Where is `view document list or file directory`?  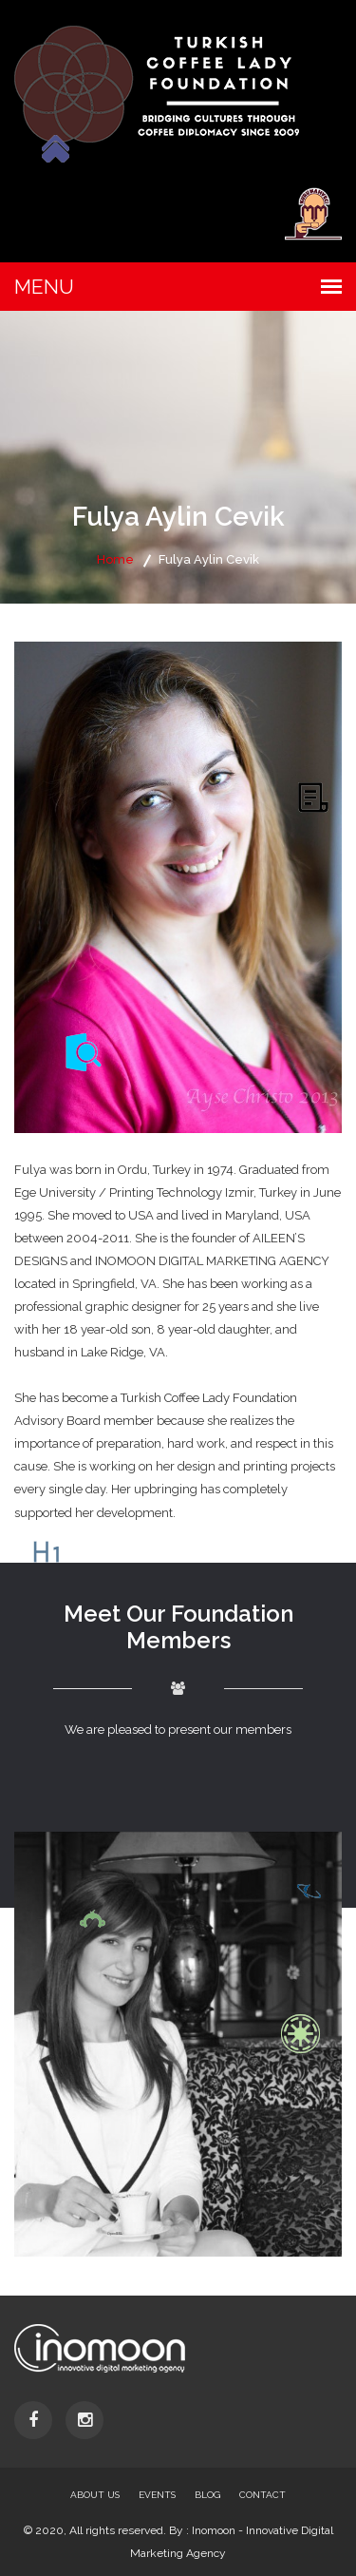 view document list or file directory is located at coordinates (313, 798).